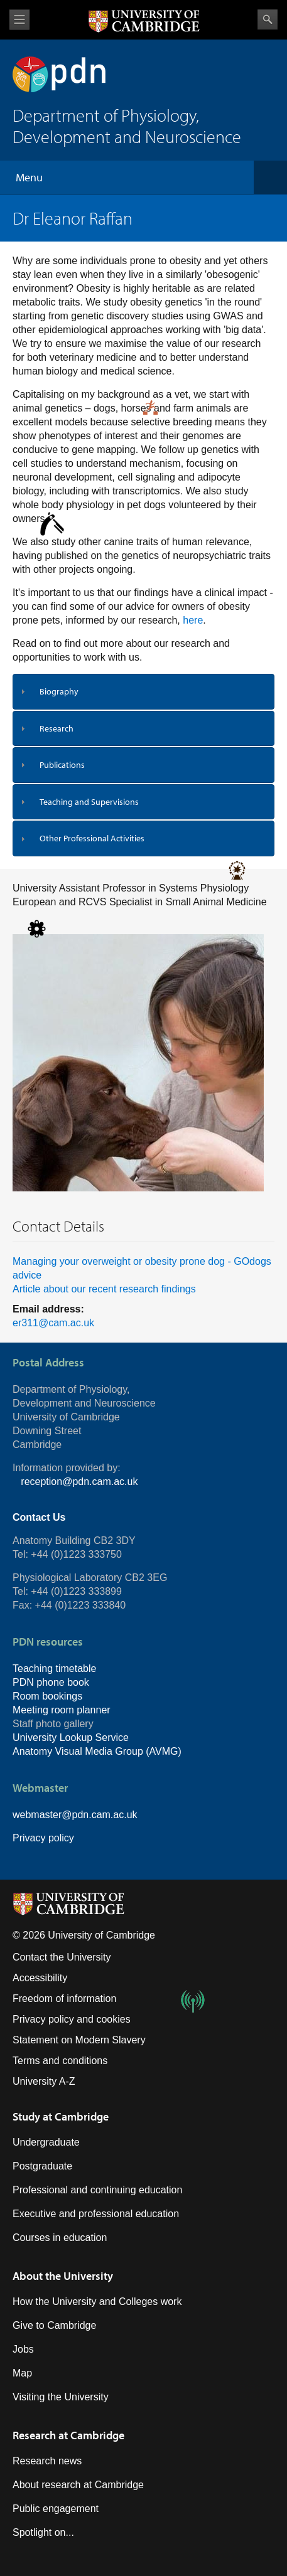 The width and height of the screenshot is (287, 2576). What do you see at coordinates (193, 2001) in the screenshot?
I see `indicates active signal or broadcast status` at bounding box center [193, 2001].